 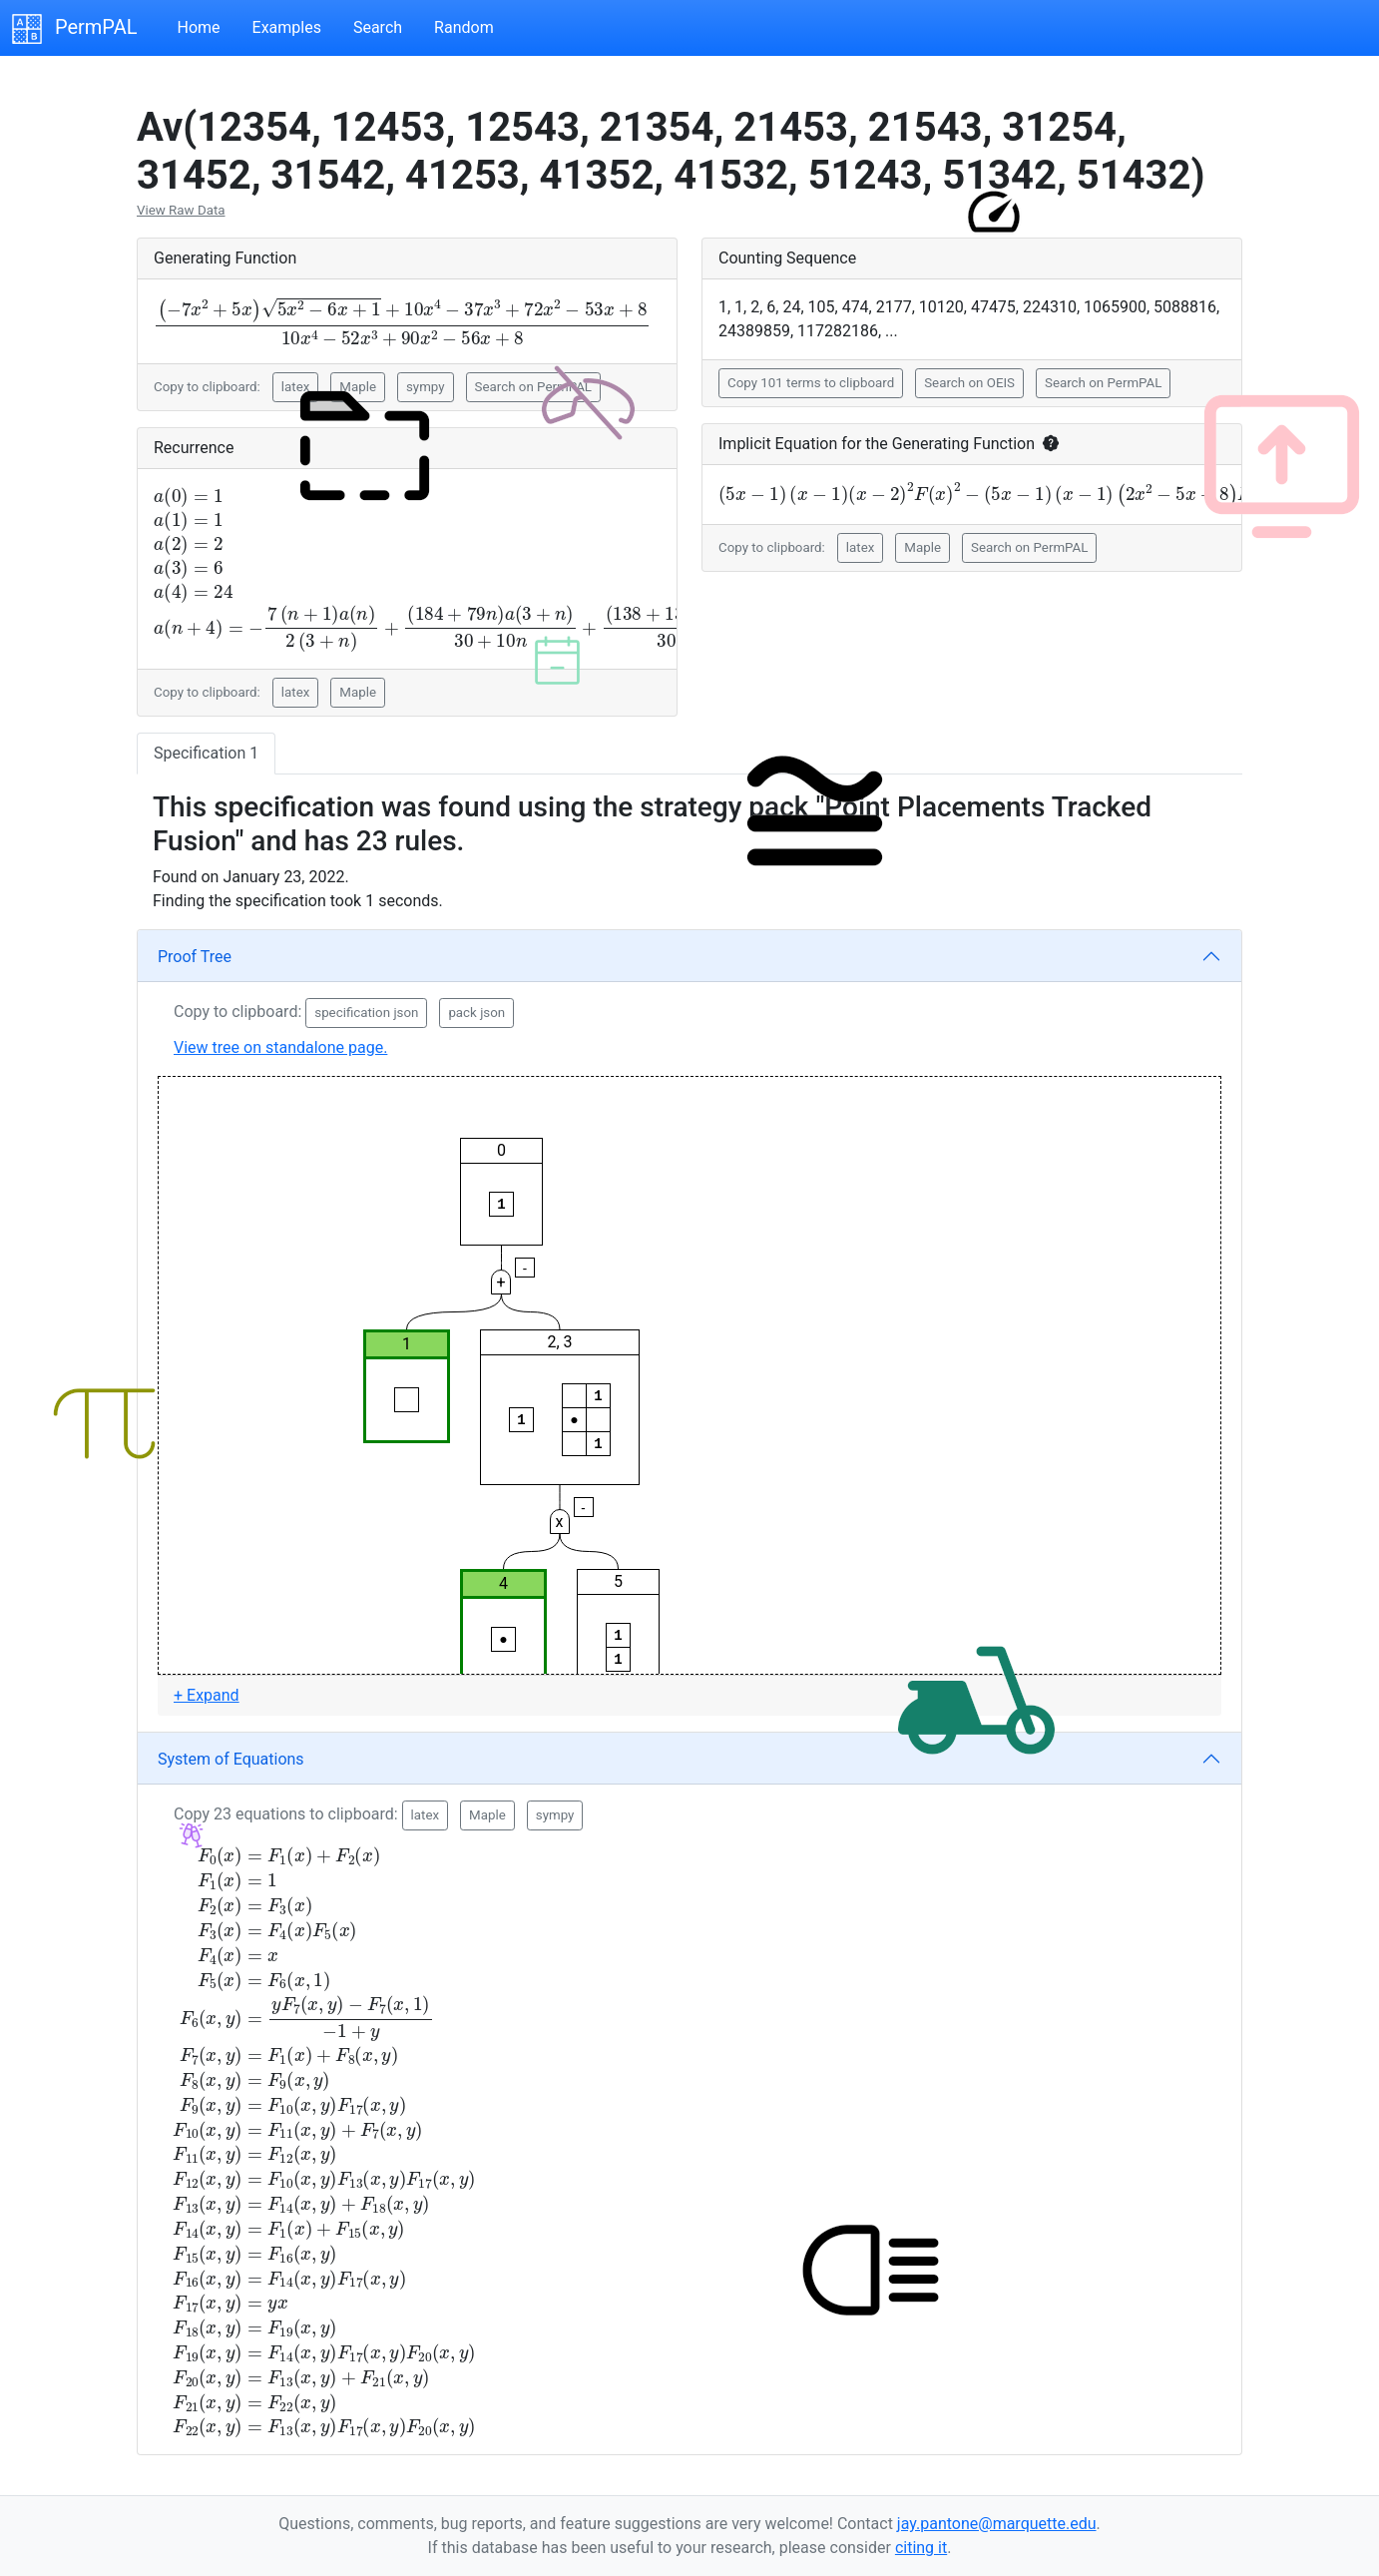 What do you see at coordinates (1281, 460) in the screenshot?
I see `upload file to desktop or monitor` at bounding box center [1281, 460].